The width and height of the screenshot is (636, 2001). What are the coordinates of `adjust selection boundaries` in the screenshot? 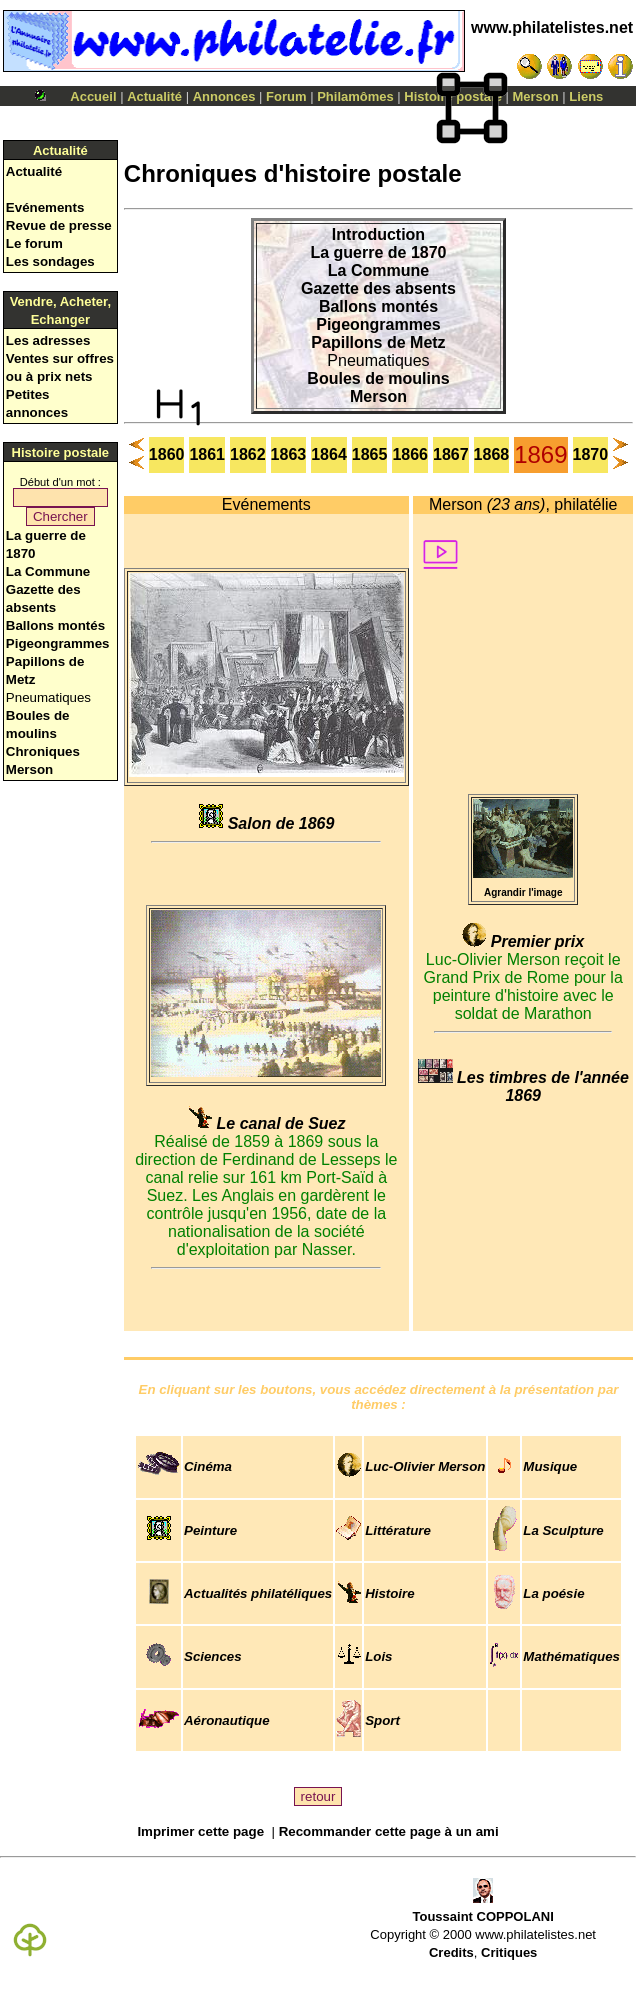 It's located at (472, 108).